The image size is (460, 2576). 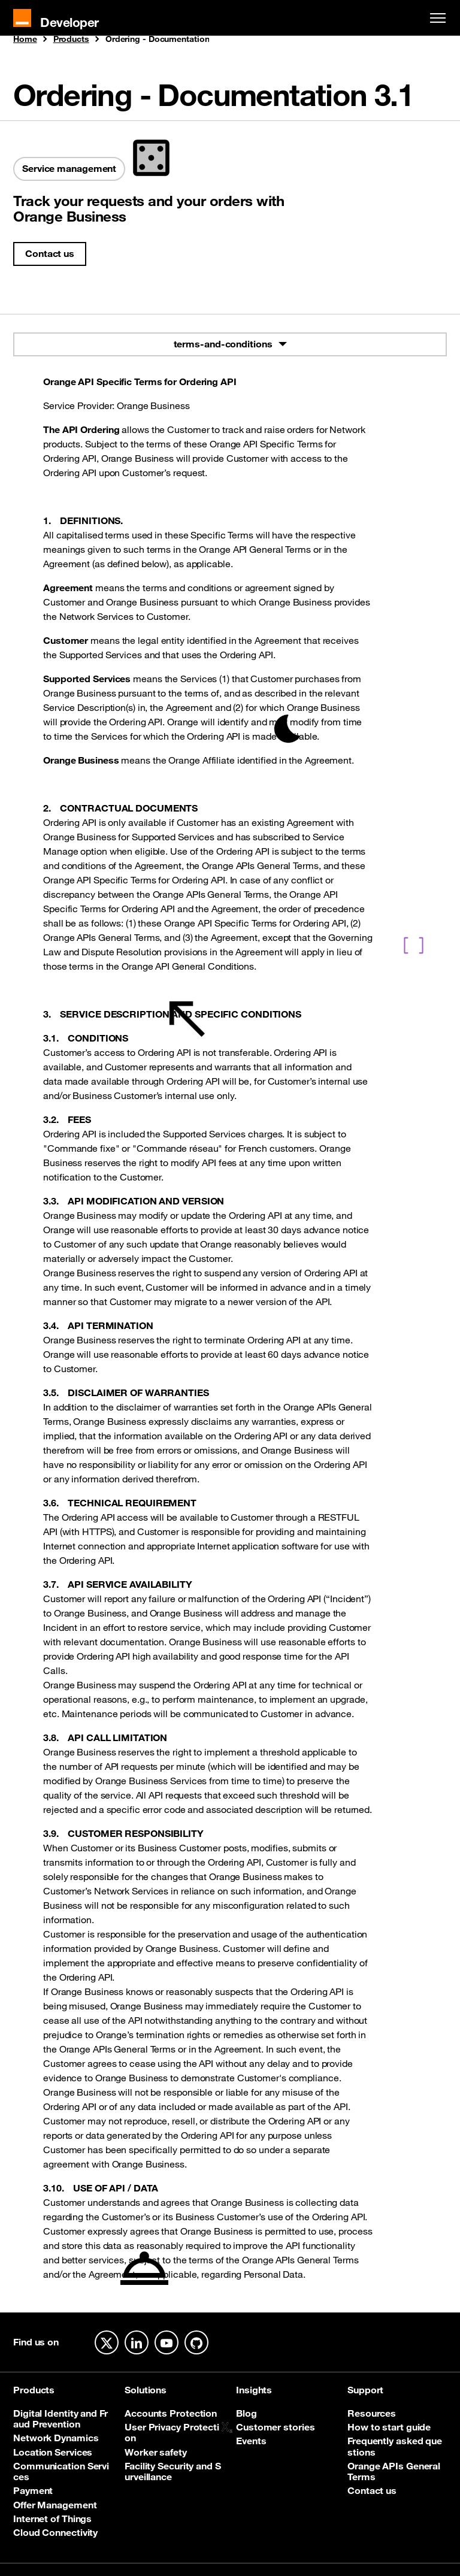 I want to click on access casino or gambling games, so click(x=151, y=158).